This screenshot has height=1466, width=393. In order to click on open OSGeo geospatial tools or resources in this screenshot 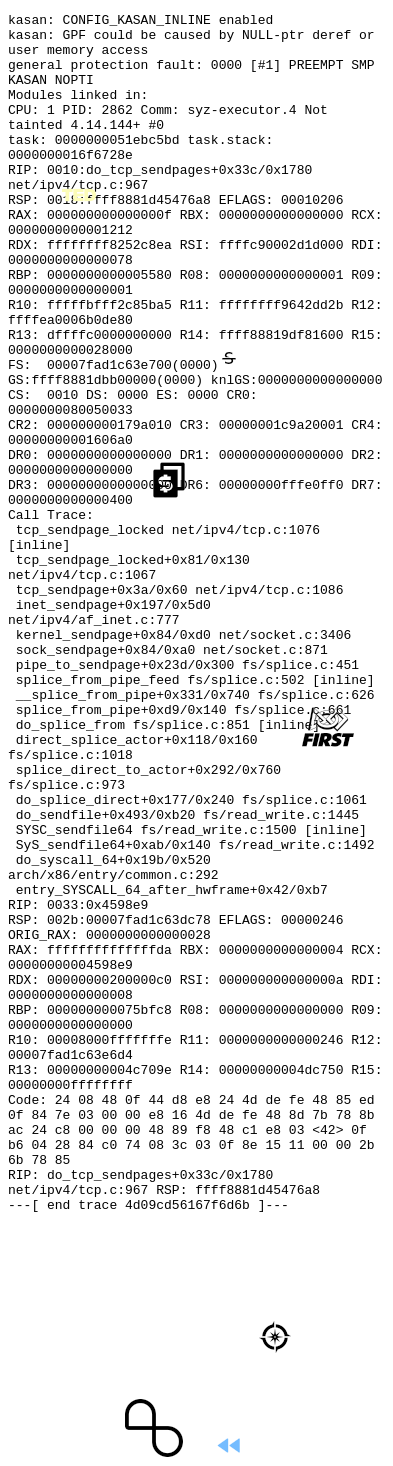, I will do `click(275, 1337)`.